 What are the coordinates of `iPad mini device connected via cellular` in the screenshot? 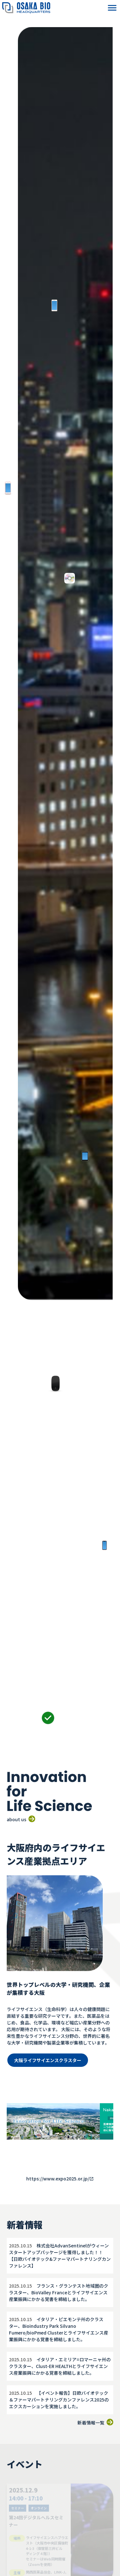 It's located at (85, 1155).